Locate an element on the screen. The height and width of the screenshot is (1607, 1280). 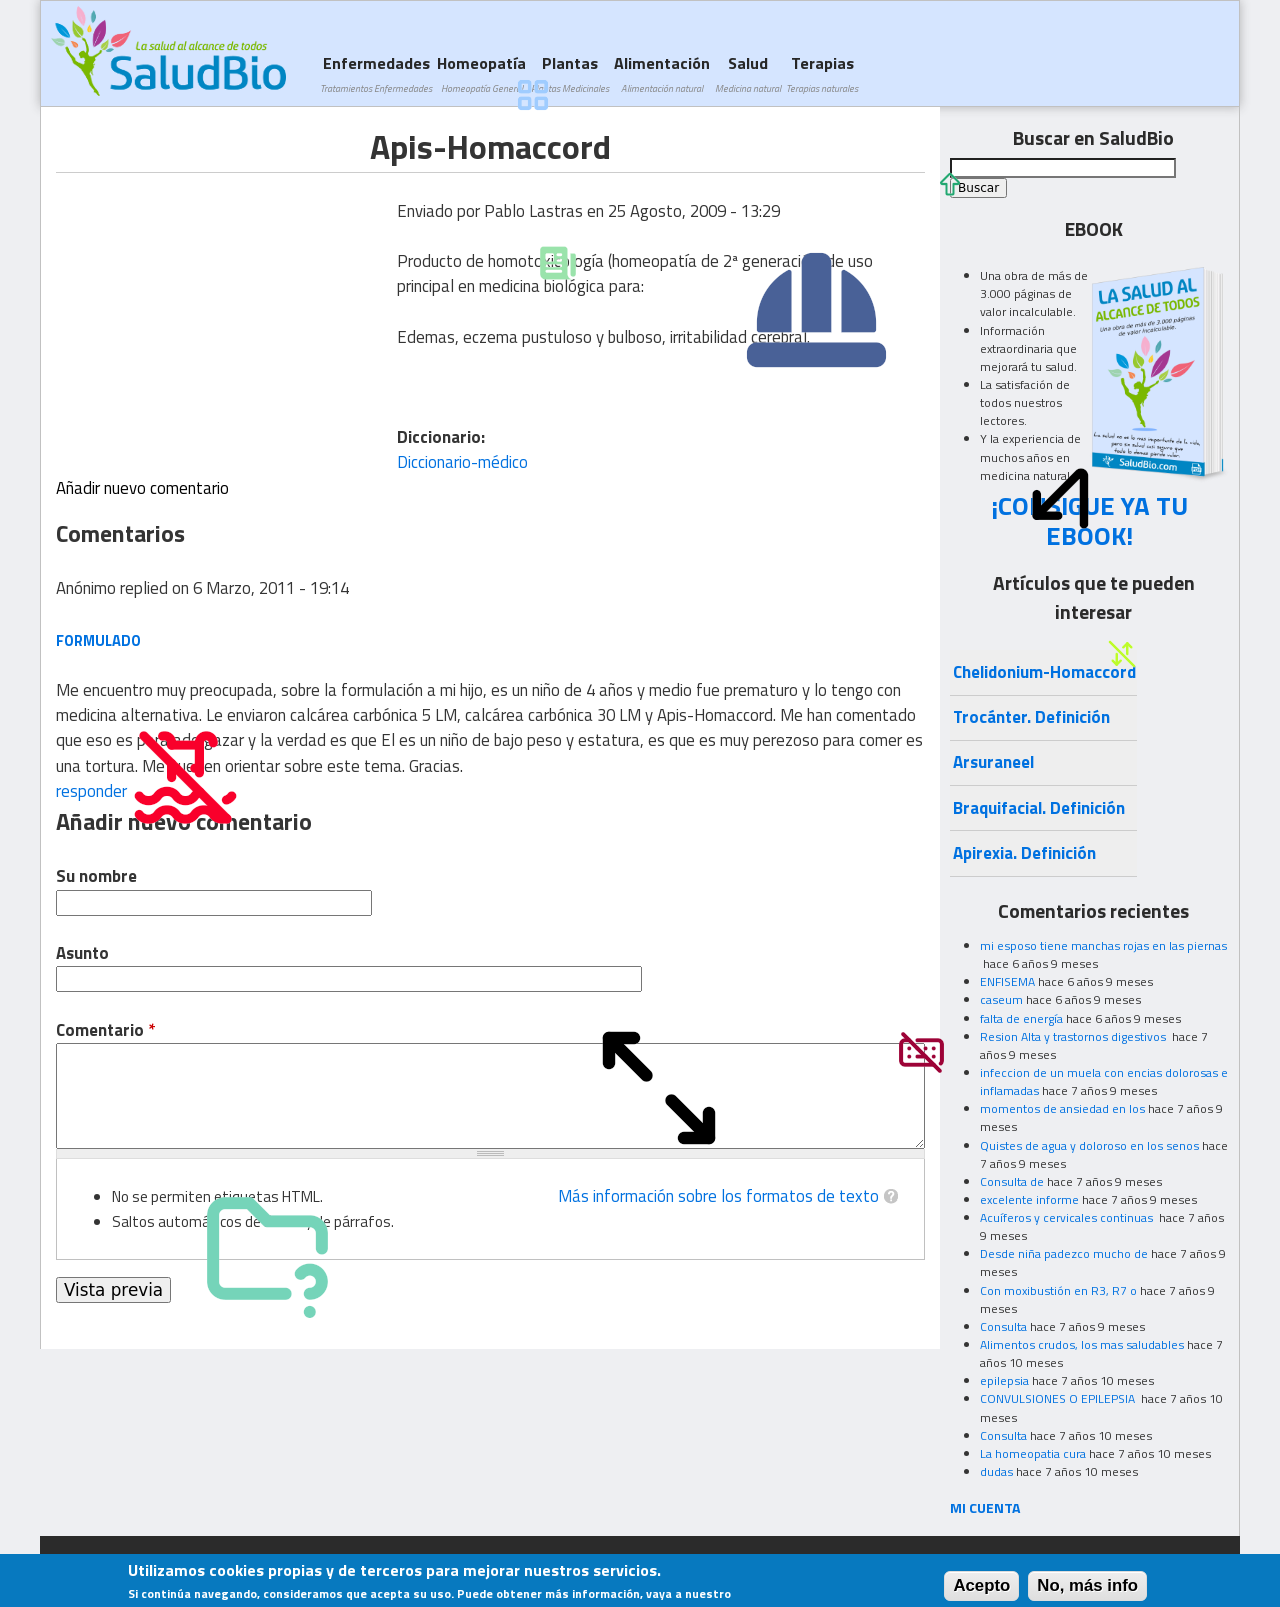
access construction or work site features is located at coordinates (816, 317).